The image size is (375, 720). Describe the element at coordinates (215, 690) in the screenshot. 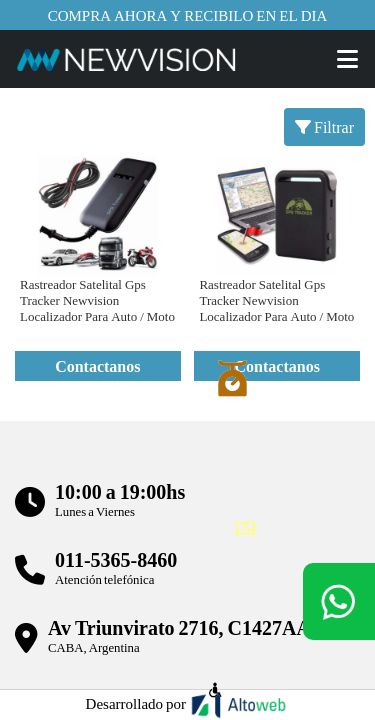

I see `indicates wheelchair accessibility` at that location.